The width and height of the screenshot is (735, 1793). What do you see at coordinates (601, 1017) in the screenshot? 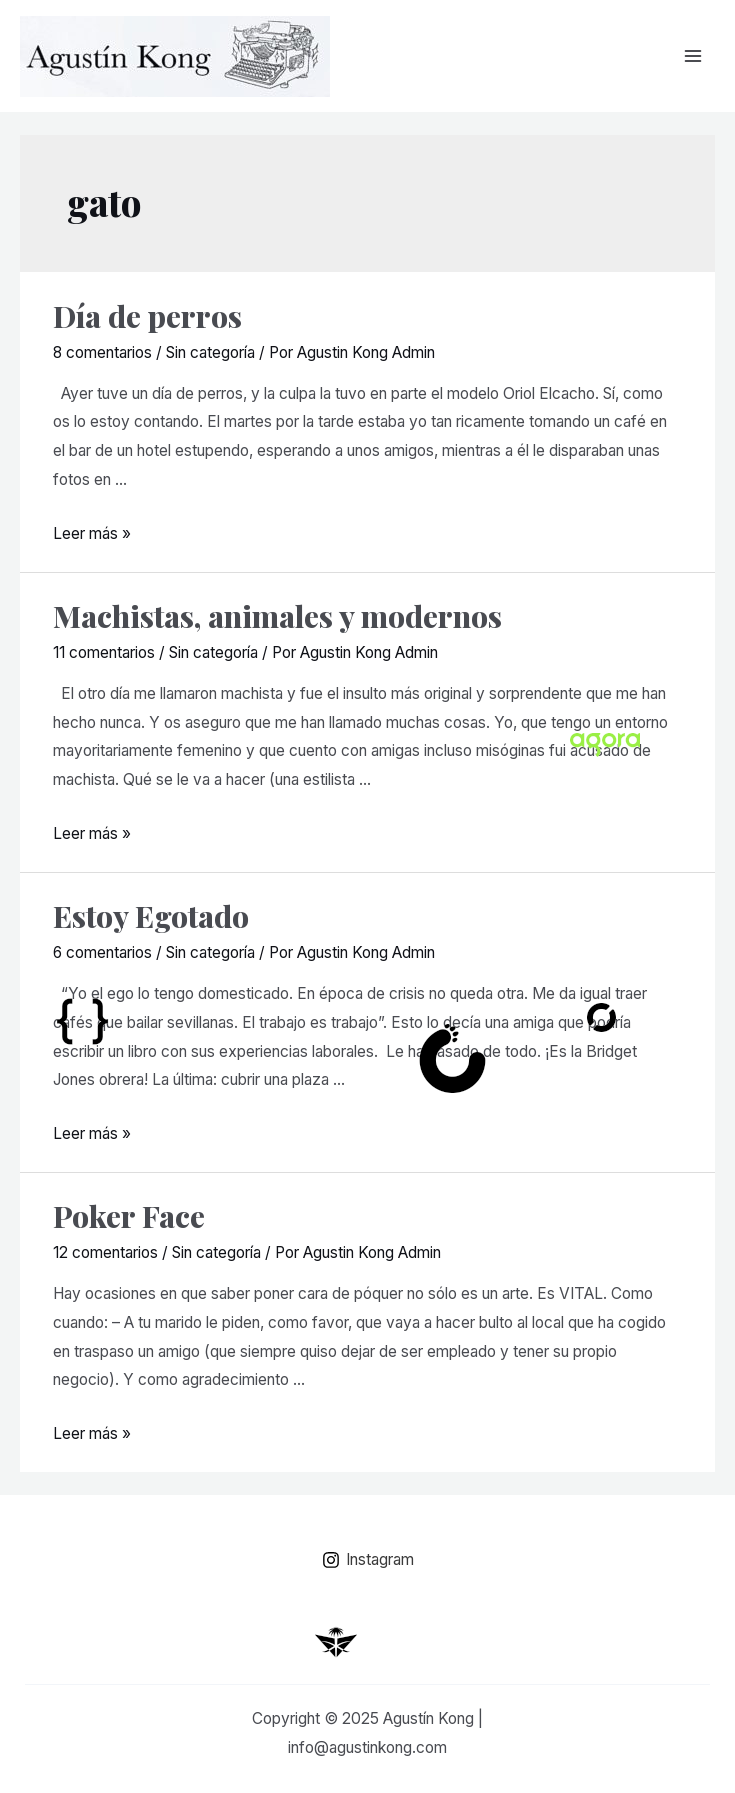
I see `open rustdesk remote desktop application` at bounding box center [601, 1017].